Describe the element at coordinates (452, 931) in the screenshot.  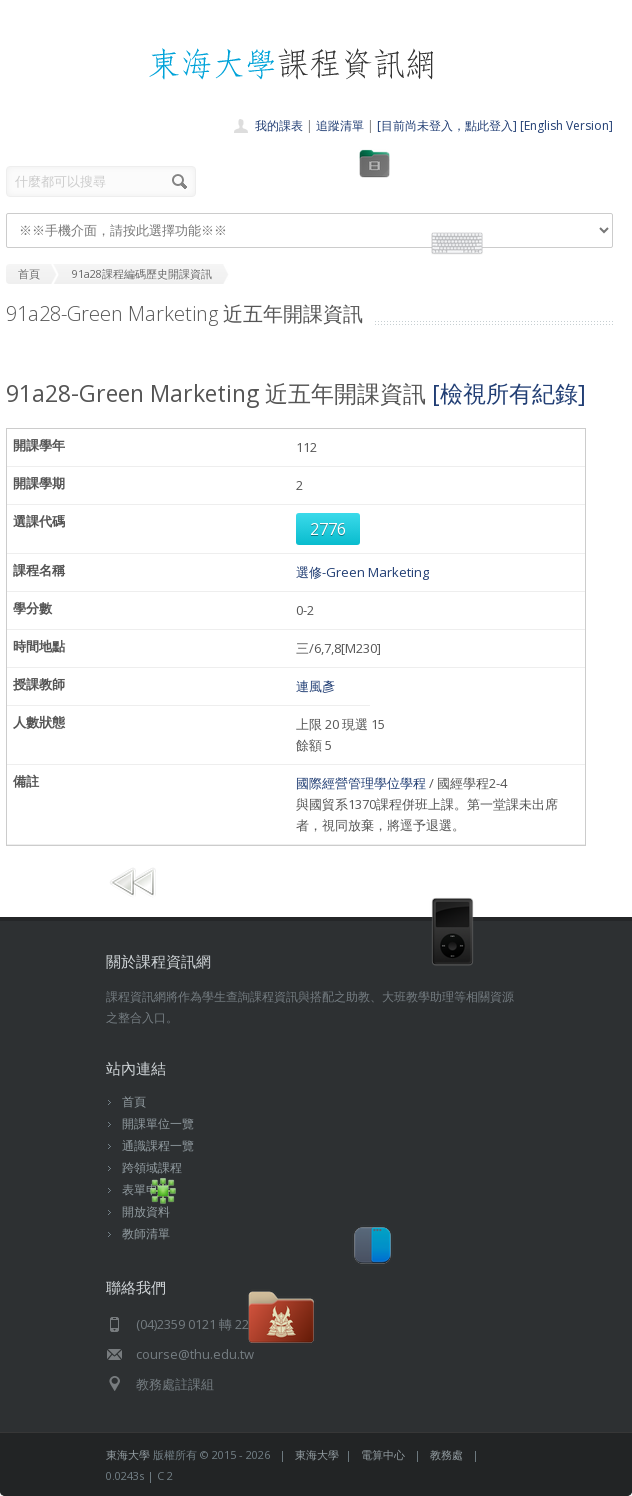
I see `iPod classic device icon` at that location.